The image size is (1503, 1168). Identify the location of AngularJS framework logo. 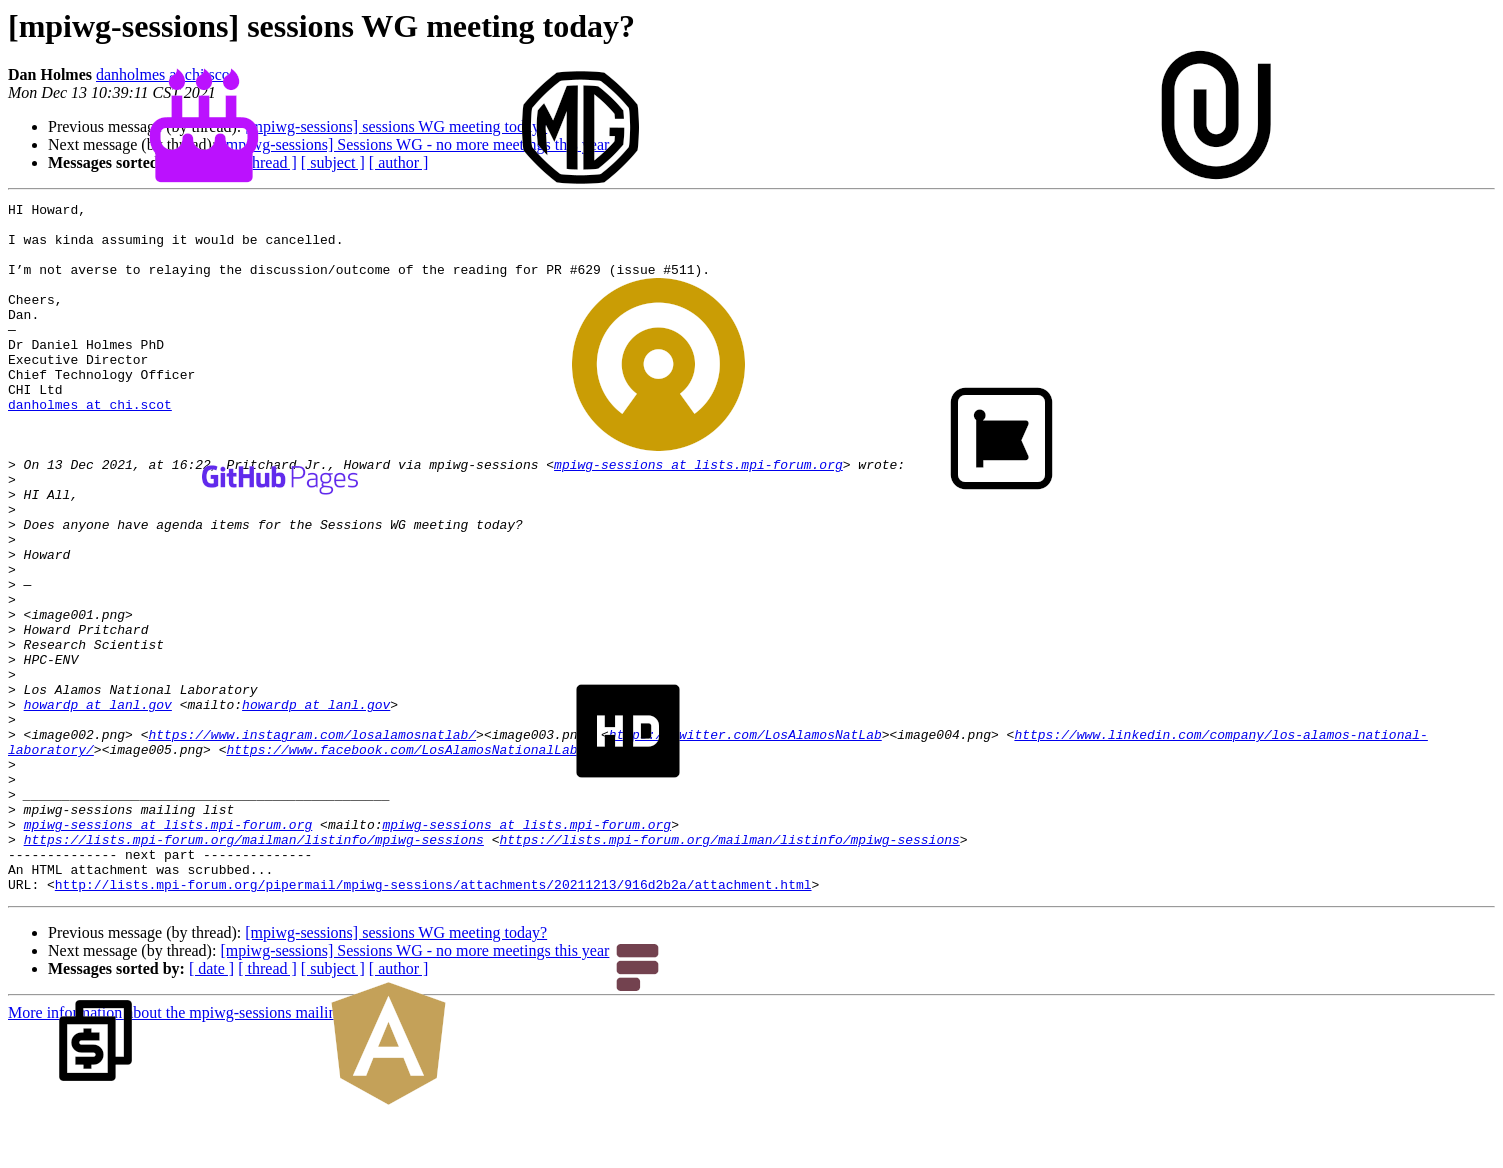
(388, 1043).